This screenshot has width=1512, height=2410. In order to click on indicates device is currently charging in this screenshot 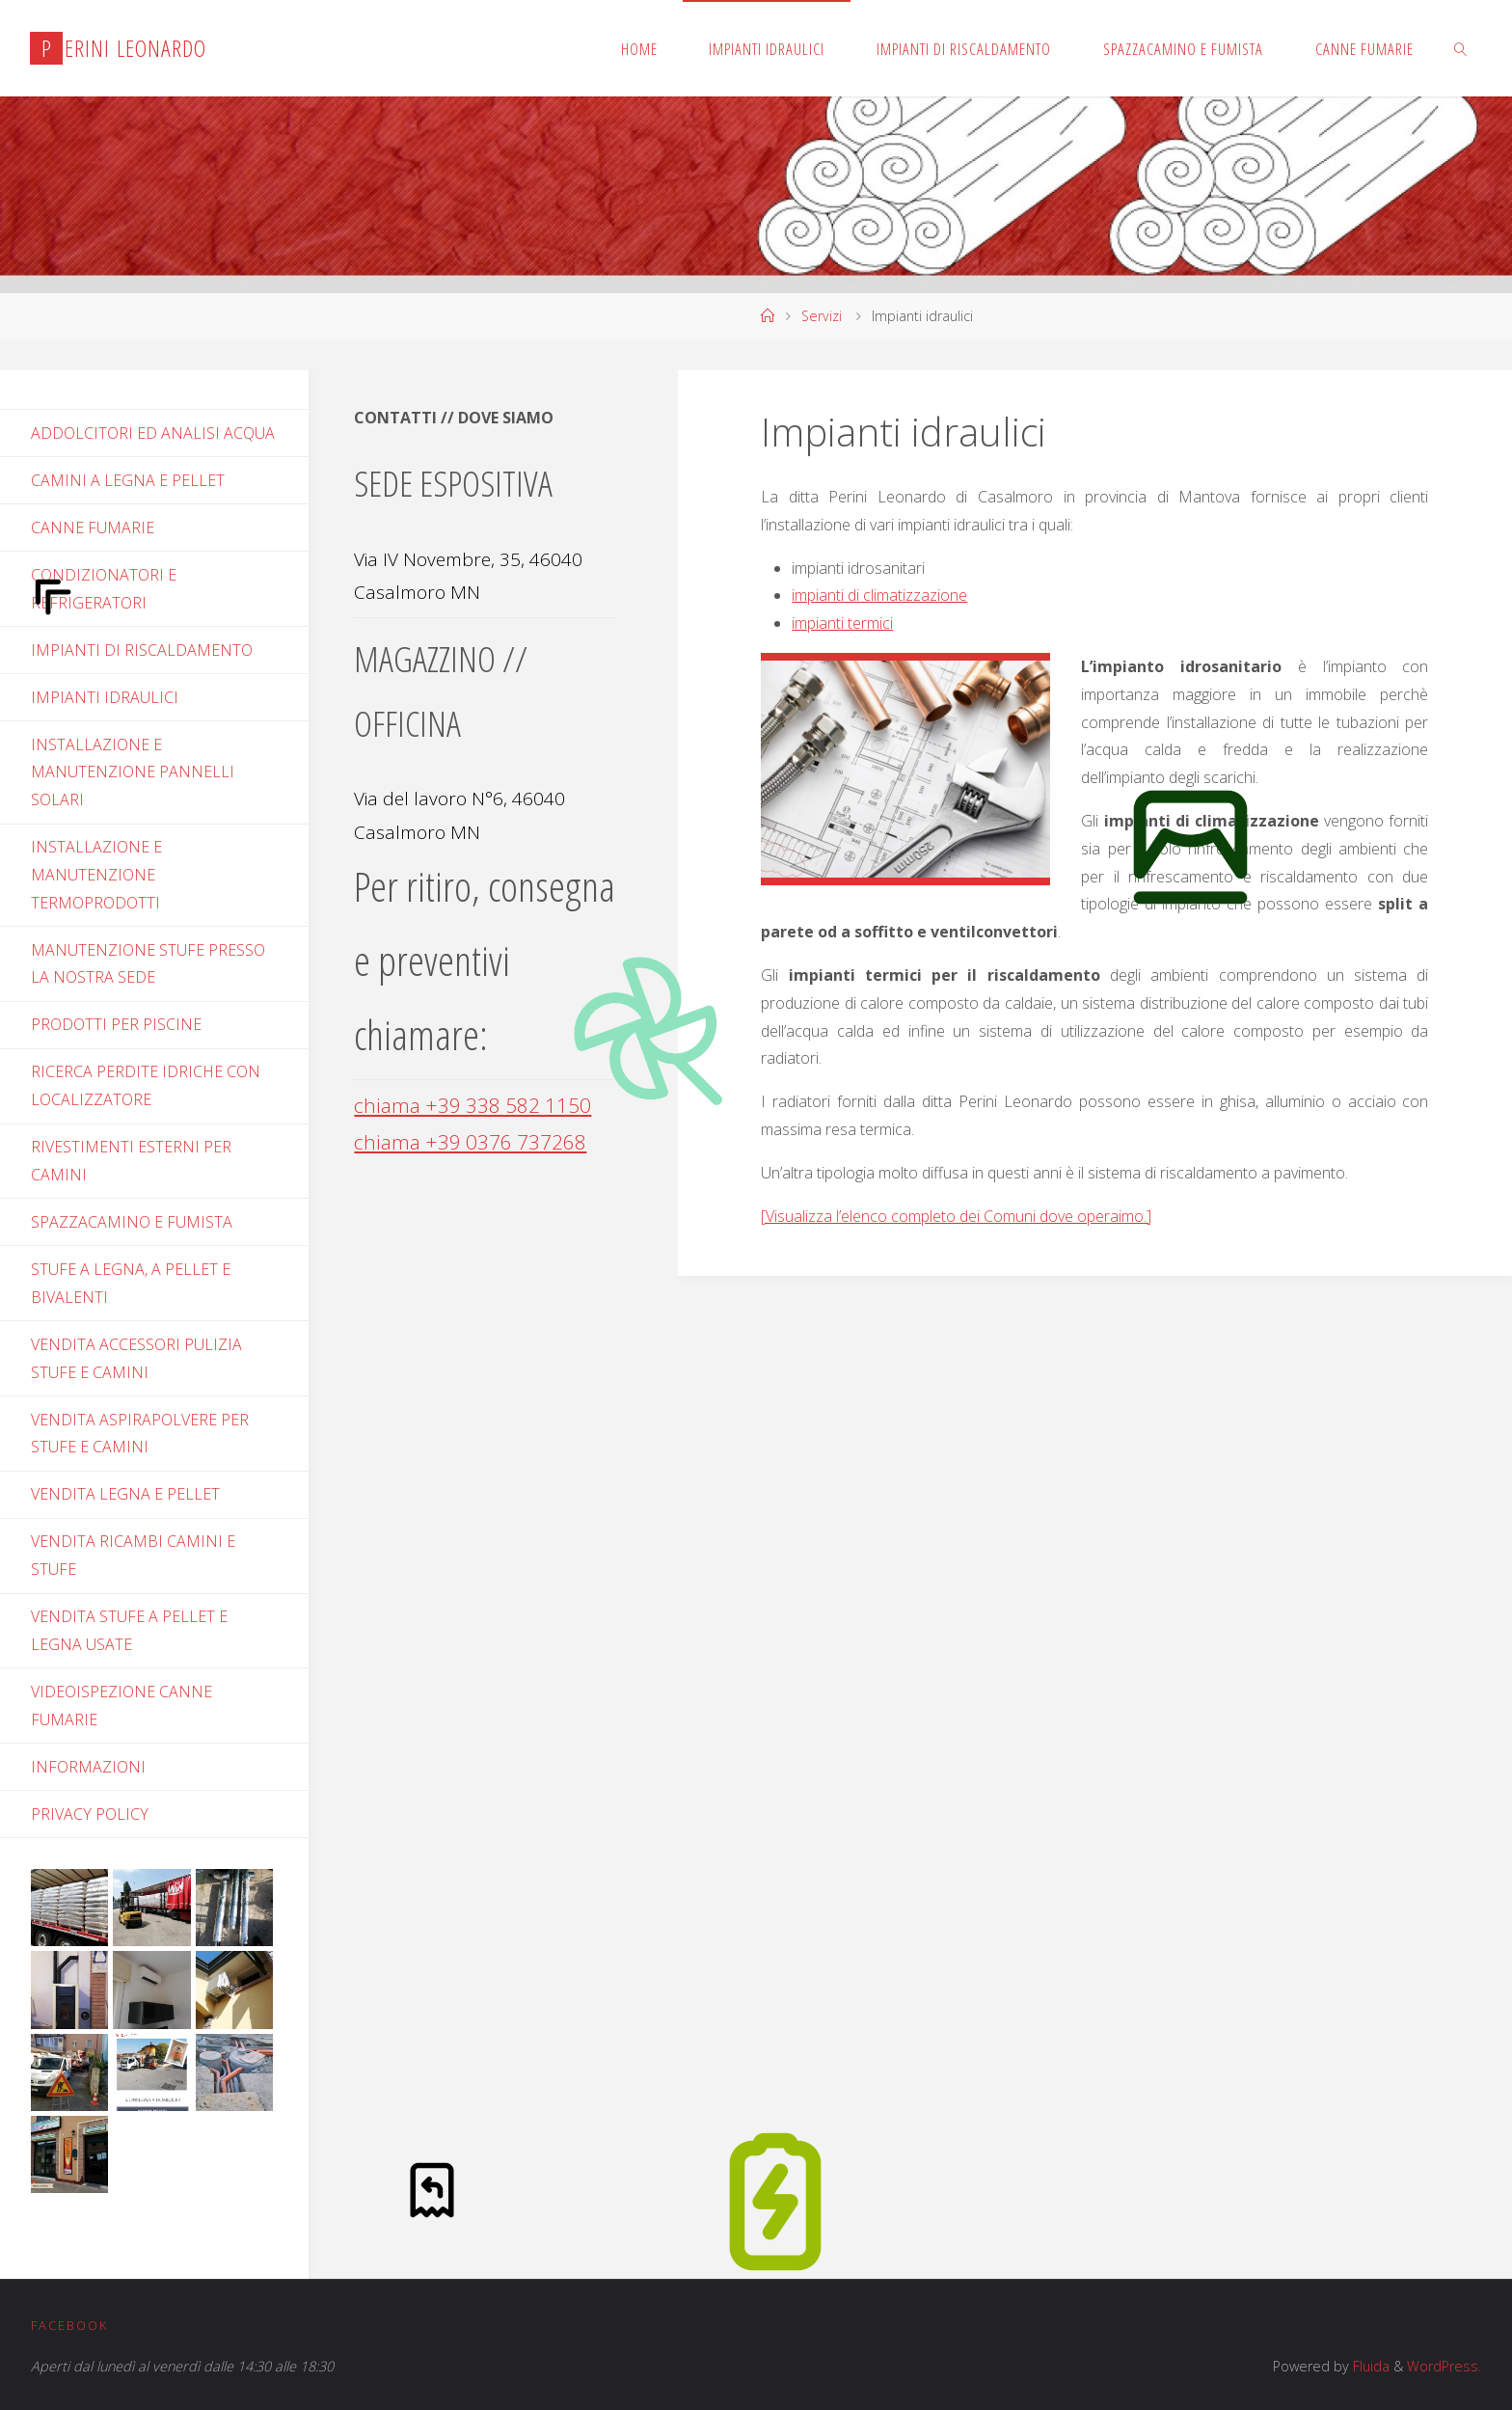, I will do `click(775, 2202)`.